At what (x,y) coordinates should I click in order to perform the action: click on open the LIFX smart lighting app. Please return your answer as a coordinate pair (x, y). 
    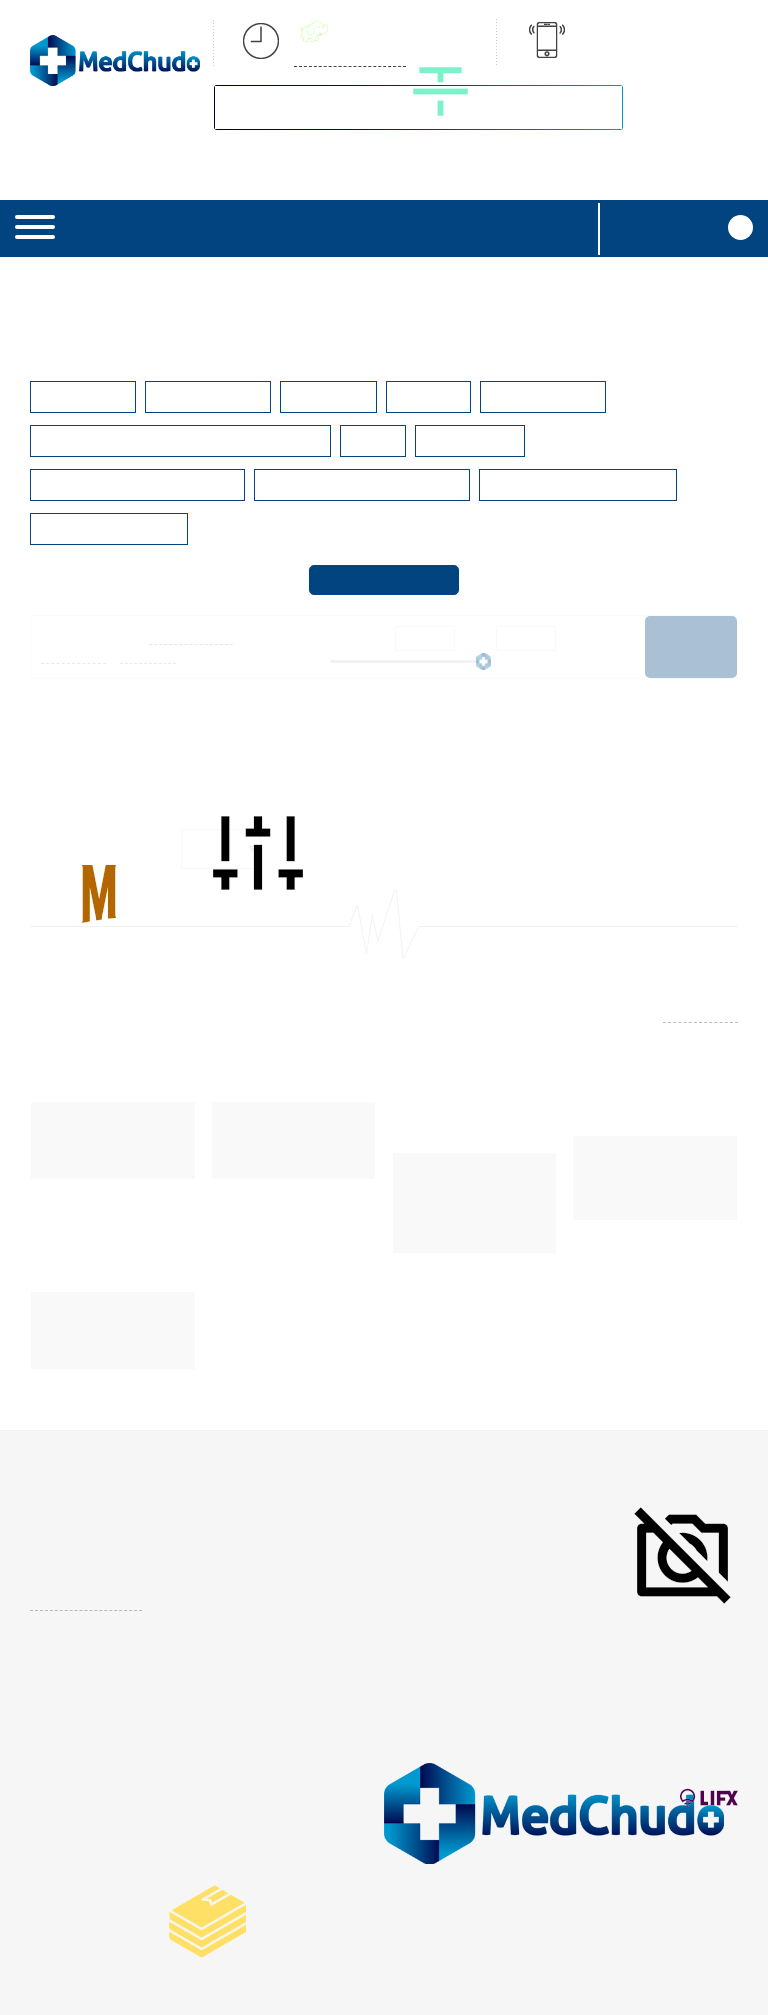
    Looking at the image, I should click on (709, 1798).